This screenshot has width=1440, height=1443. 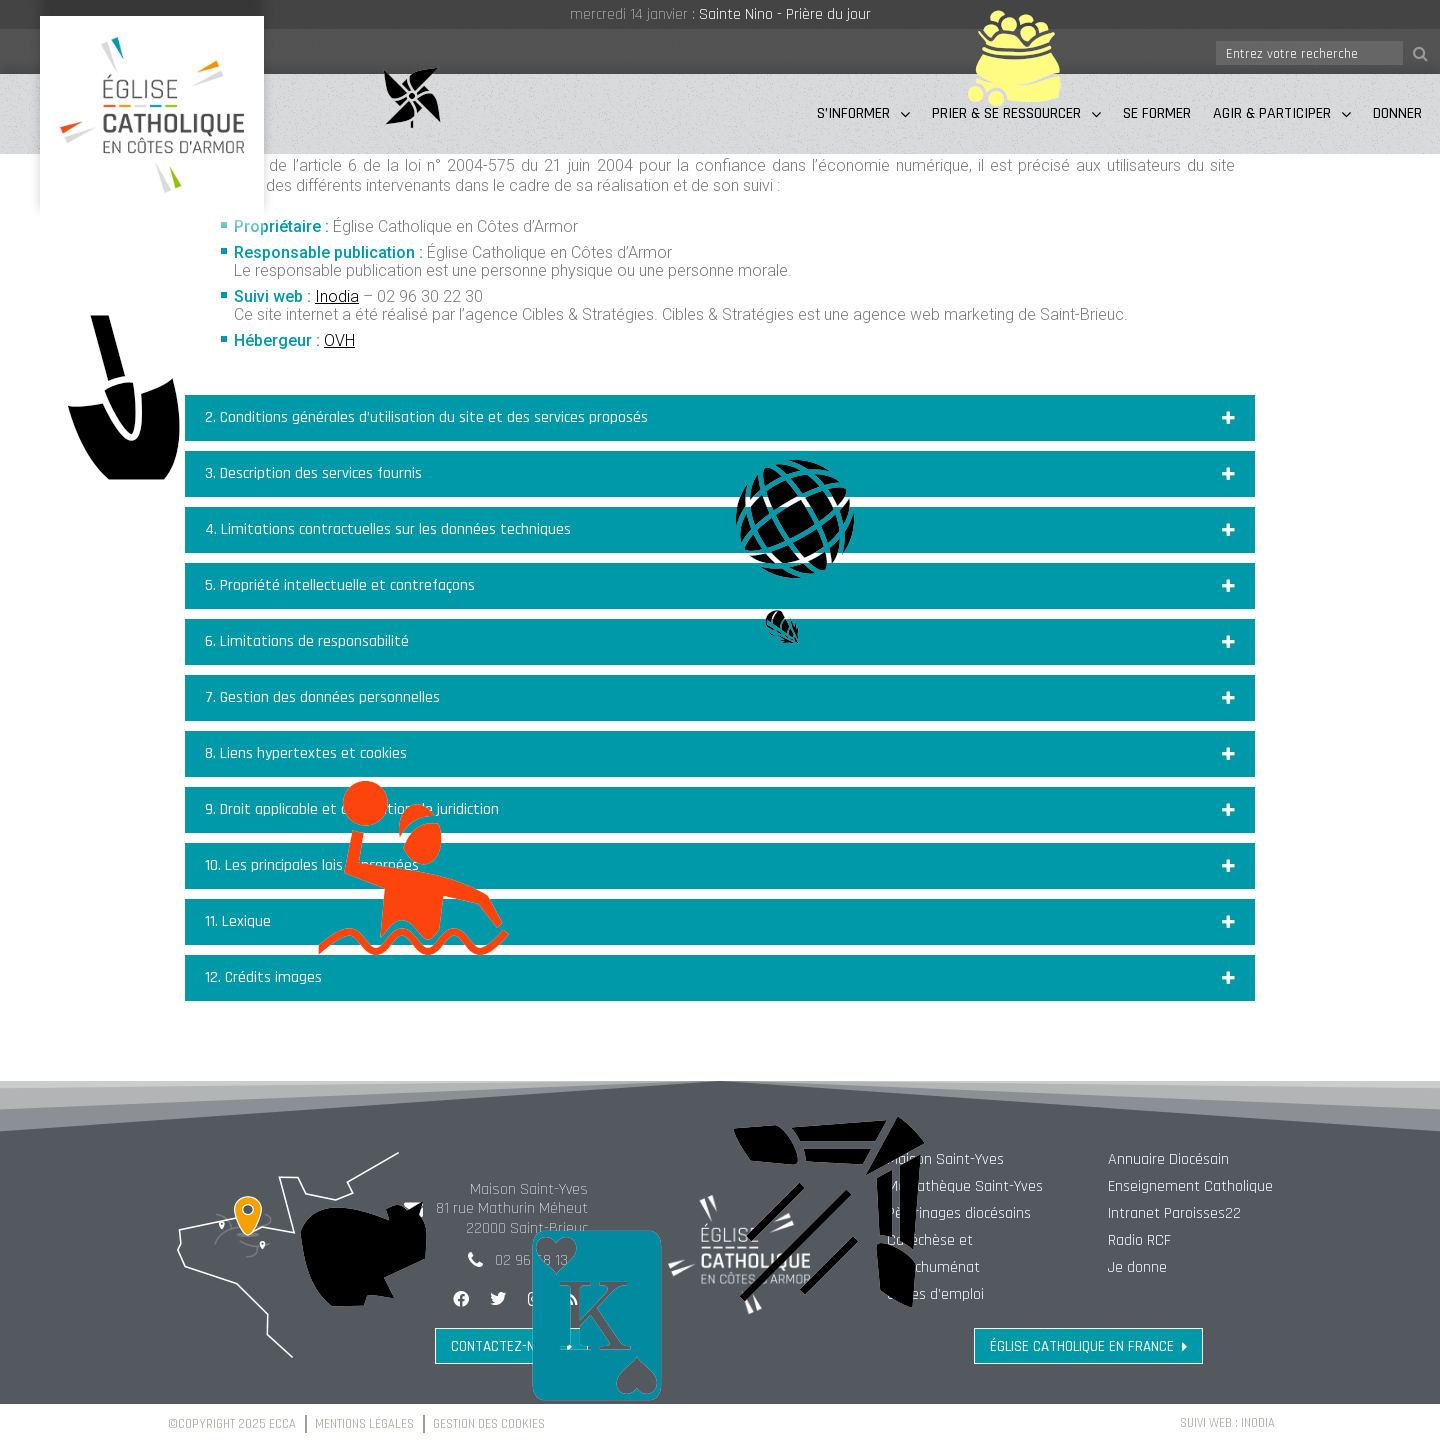 What do you see at coordinates (415, 868) in the screenshot?
I see `access water polo game or activity` at bounding box center [415, 868].